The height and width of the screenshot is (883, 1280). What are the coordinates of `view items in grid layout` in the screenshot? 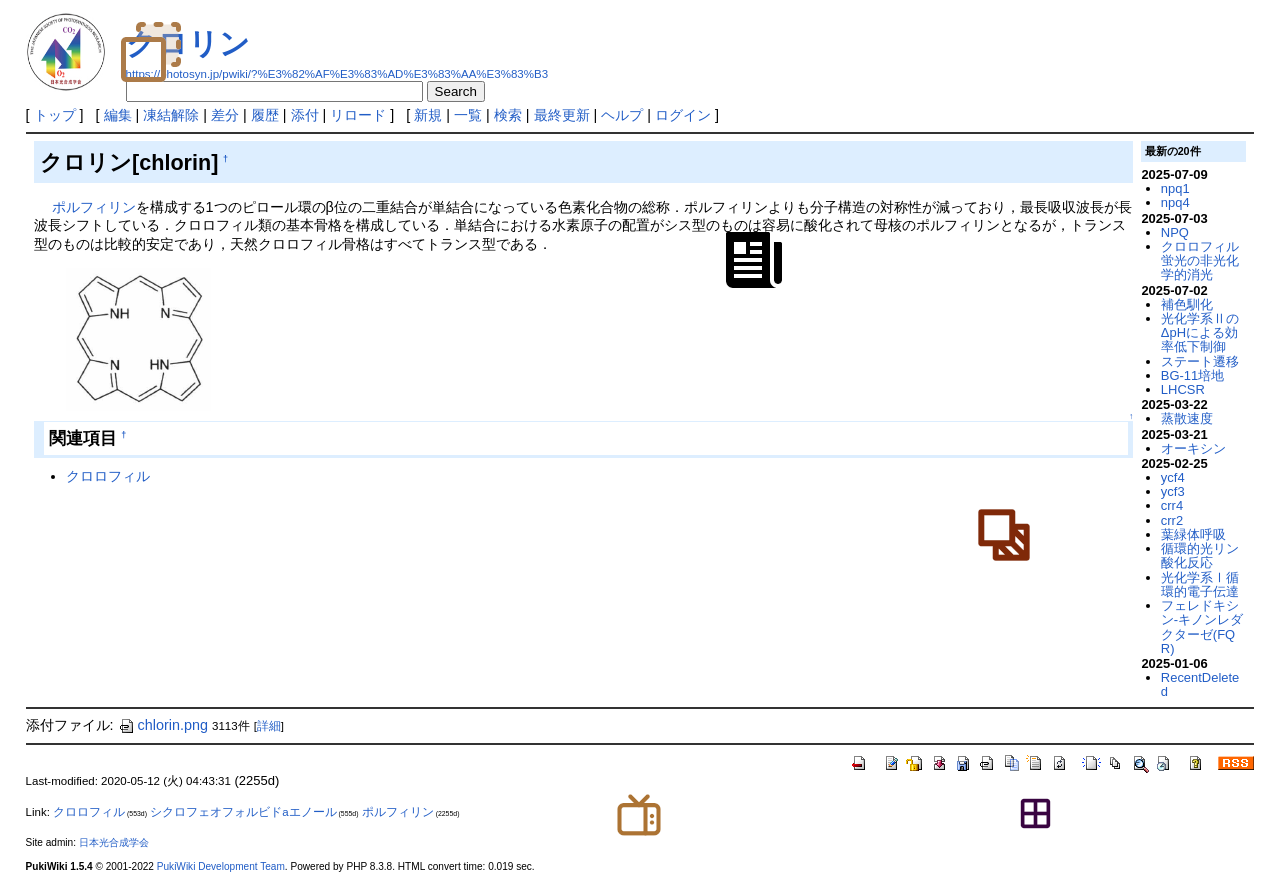 It's located at (1035, 813).